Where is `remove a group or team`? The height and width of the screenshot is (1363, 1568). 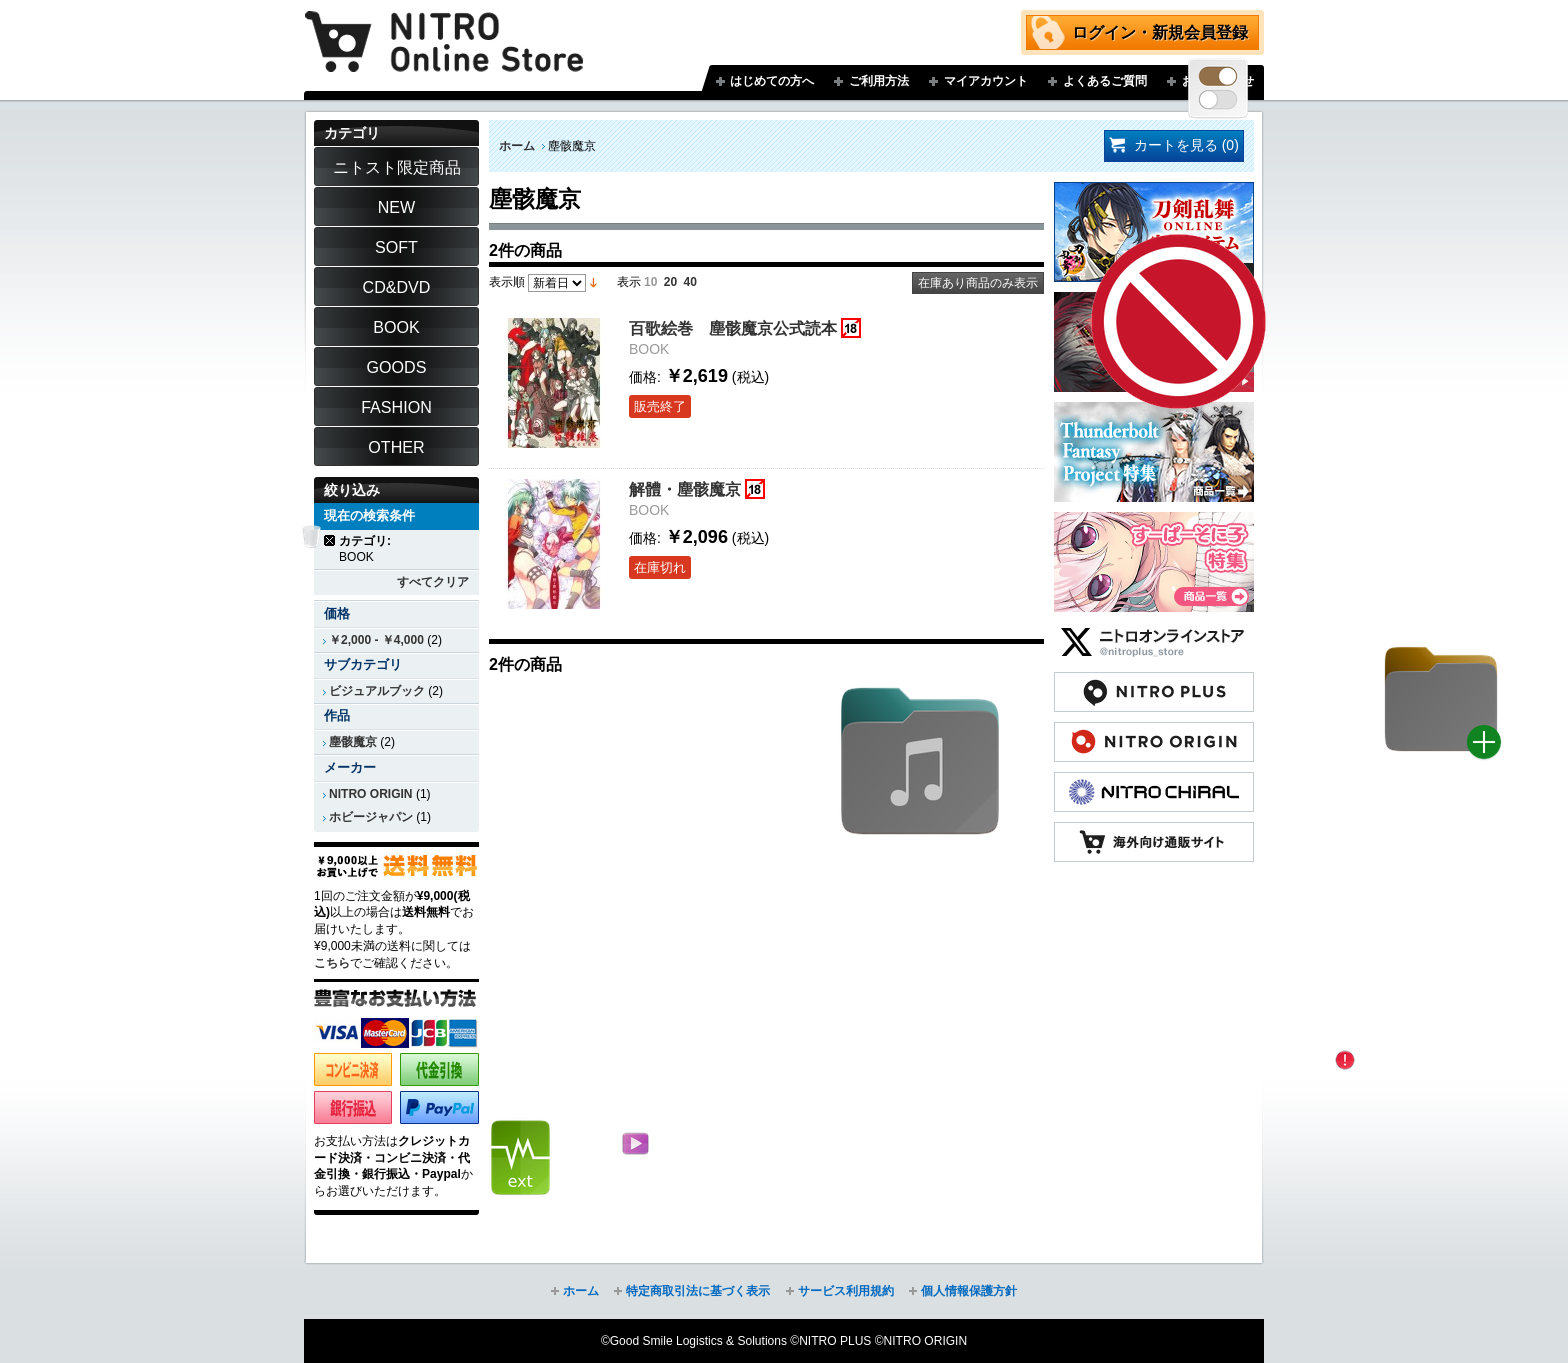
remove a group or team is located at coordinates (1178, 321).